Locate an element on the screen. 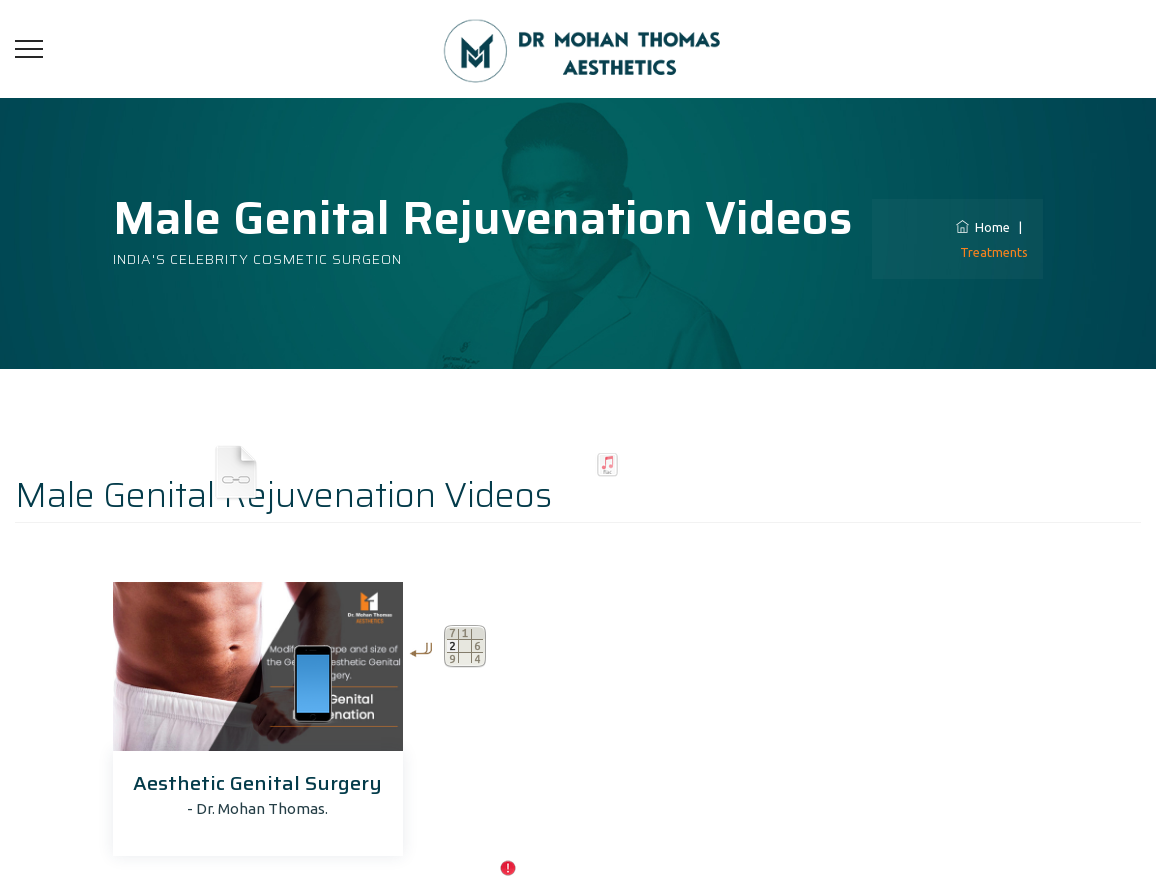 The image size is (1156, 886). open sudoku puzzle game is located at coordinates (465, 646).